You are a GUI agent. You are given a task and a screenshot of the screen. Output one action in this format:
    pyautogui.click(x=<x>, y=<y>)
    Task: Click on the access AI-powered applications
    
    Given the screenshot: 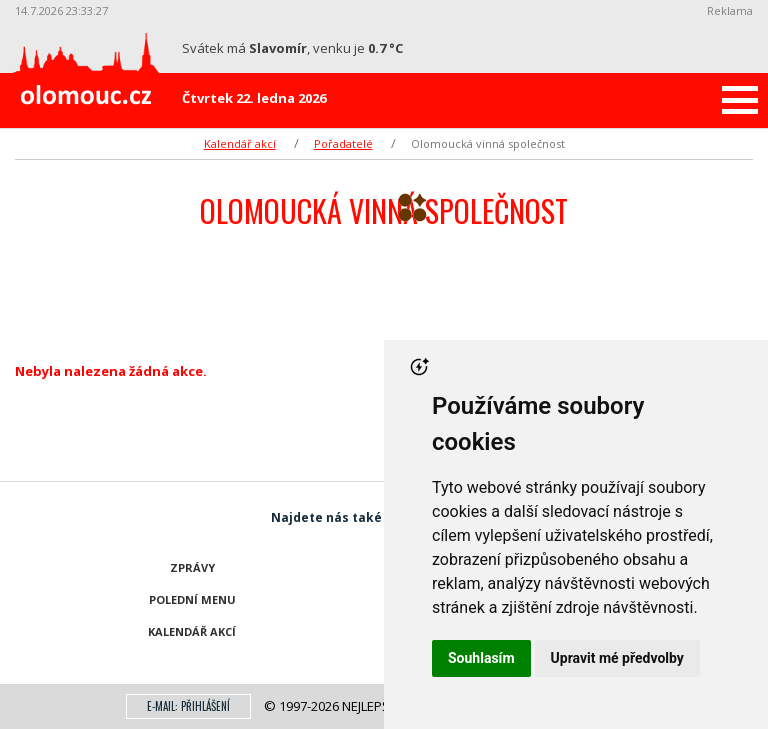 What is the action you would take?
    pyautogui.click(x=412, y=207)
    